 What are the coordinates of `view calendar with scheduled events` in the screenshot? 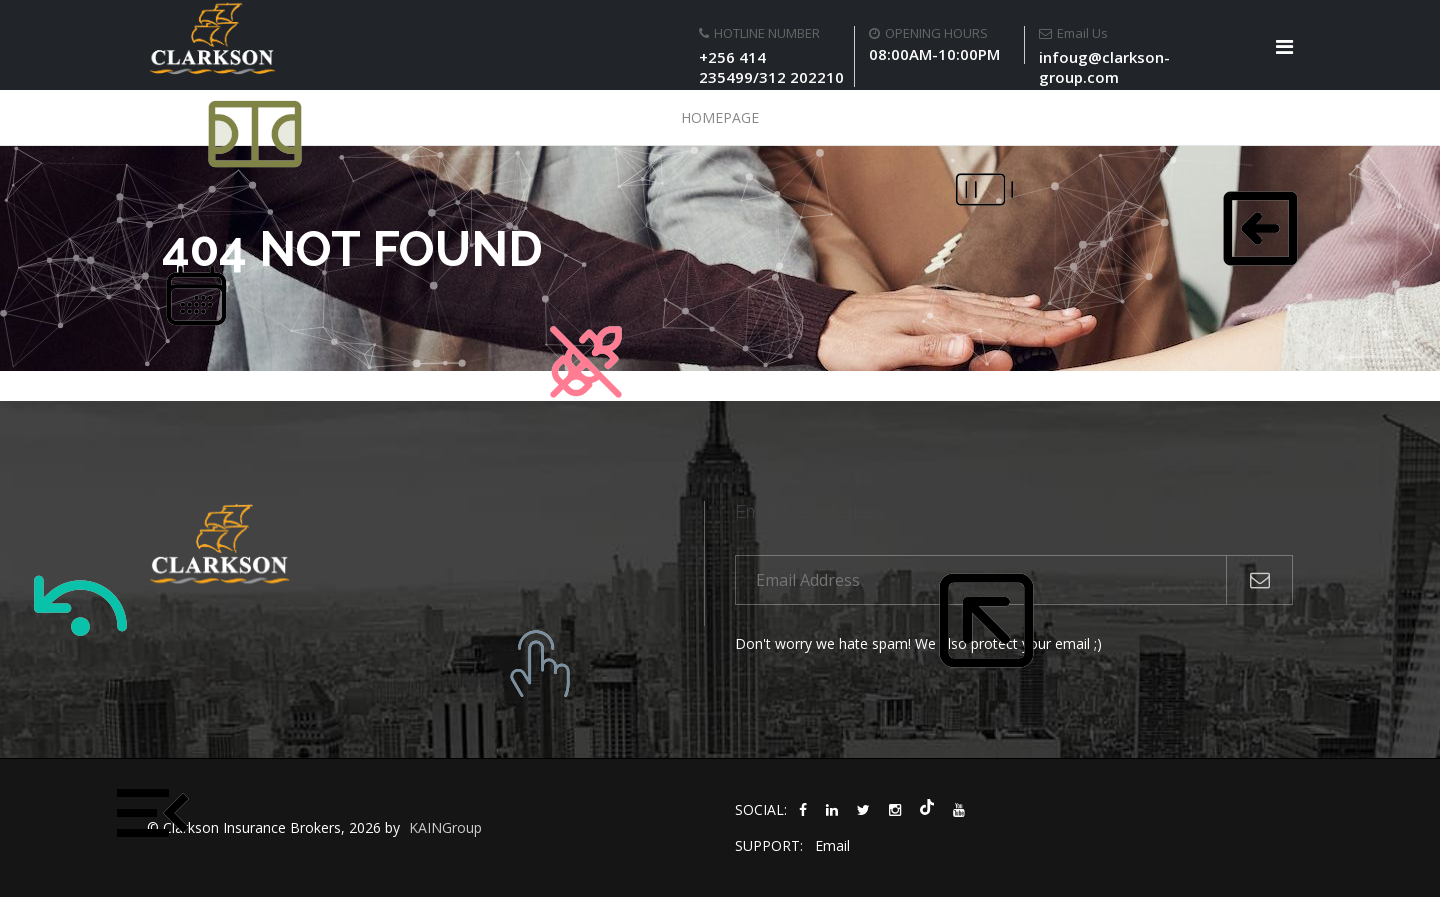 It's located at (196, 295).